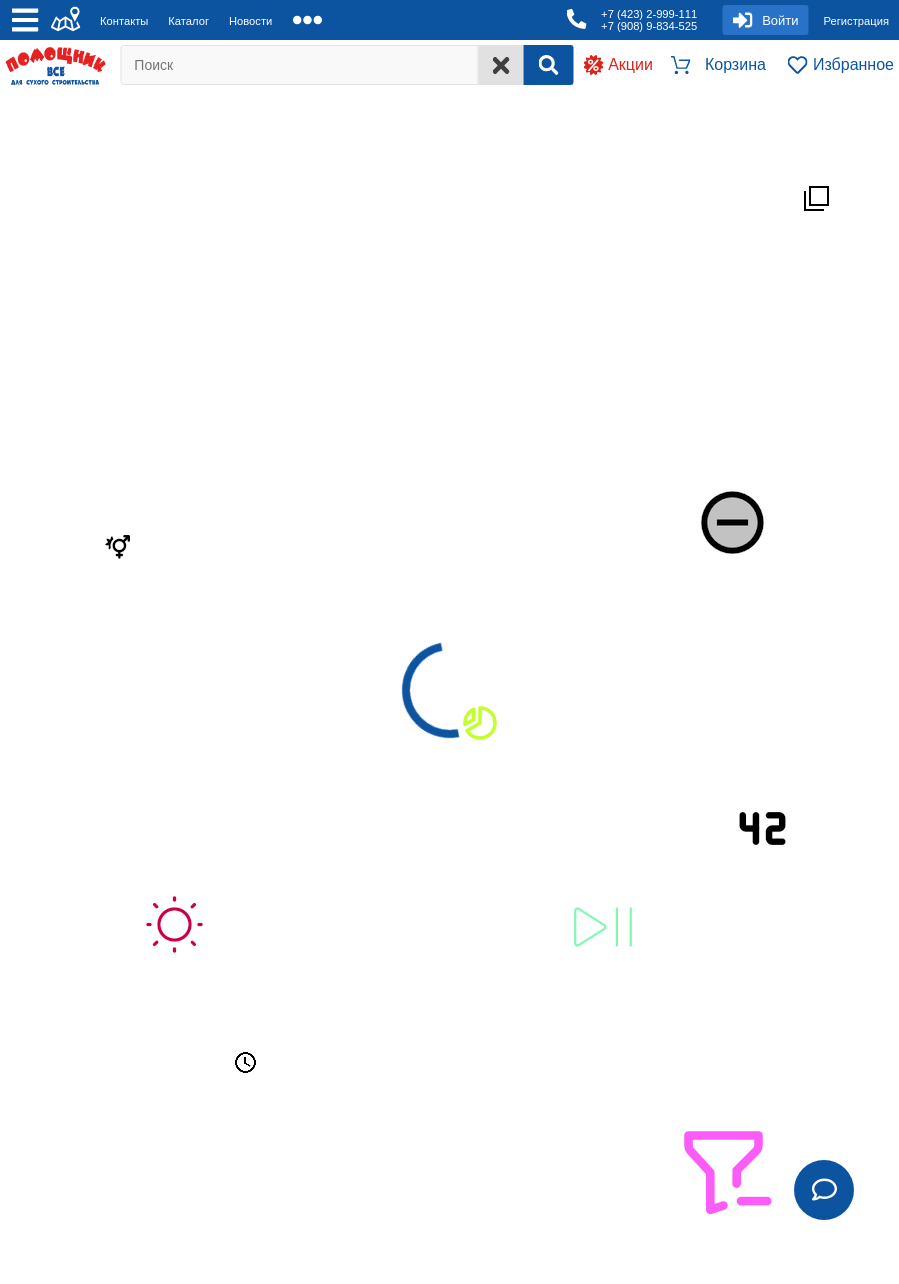 The height and width of the screenshot is (1284, 899). Describe the element at coordinates (816, 198) in the screenshot. I see `view stacked layers or overlapping elements` at that location.